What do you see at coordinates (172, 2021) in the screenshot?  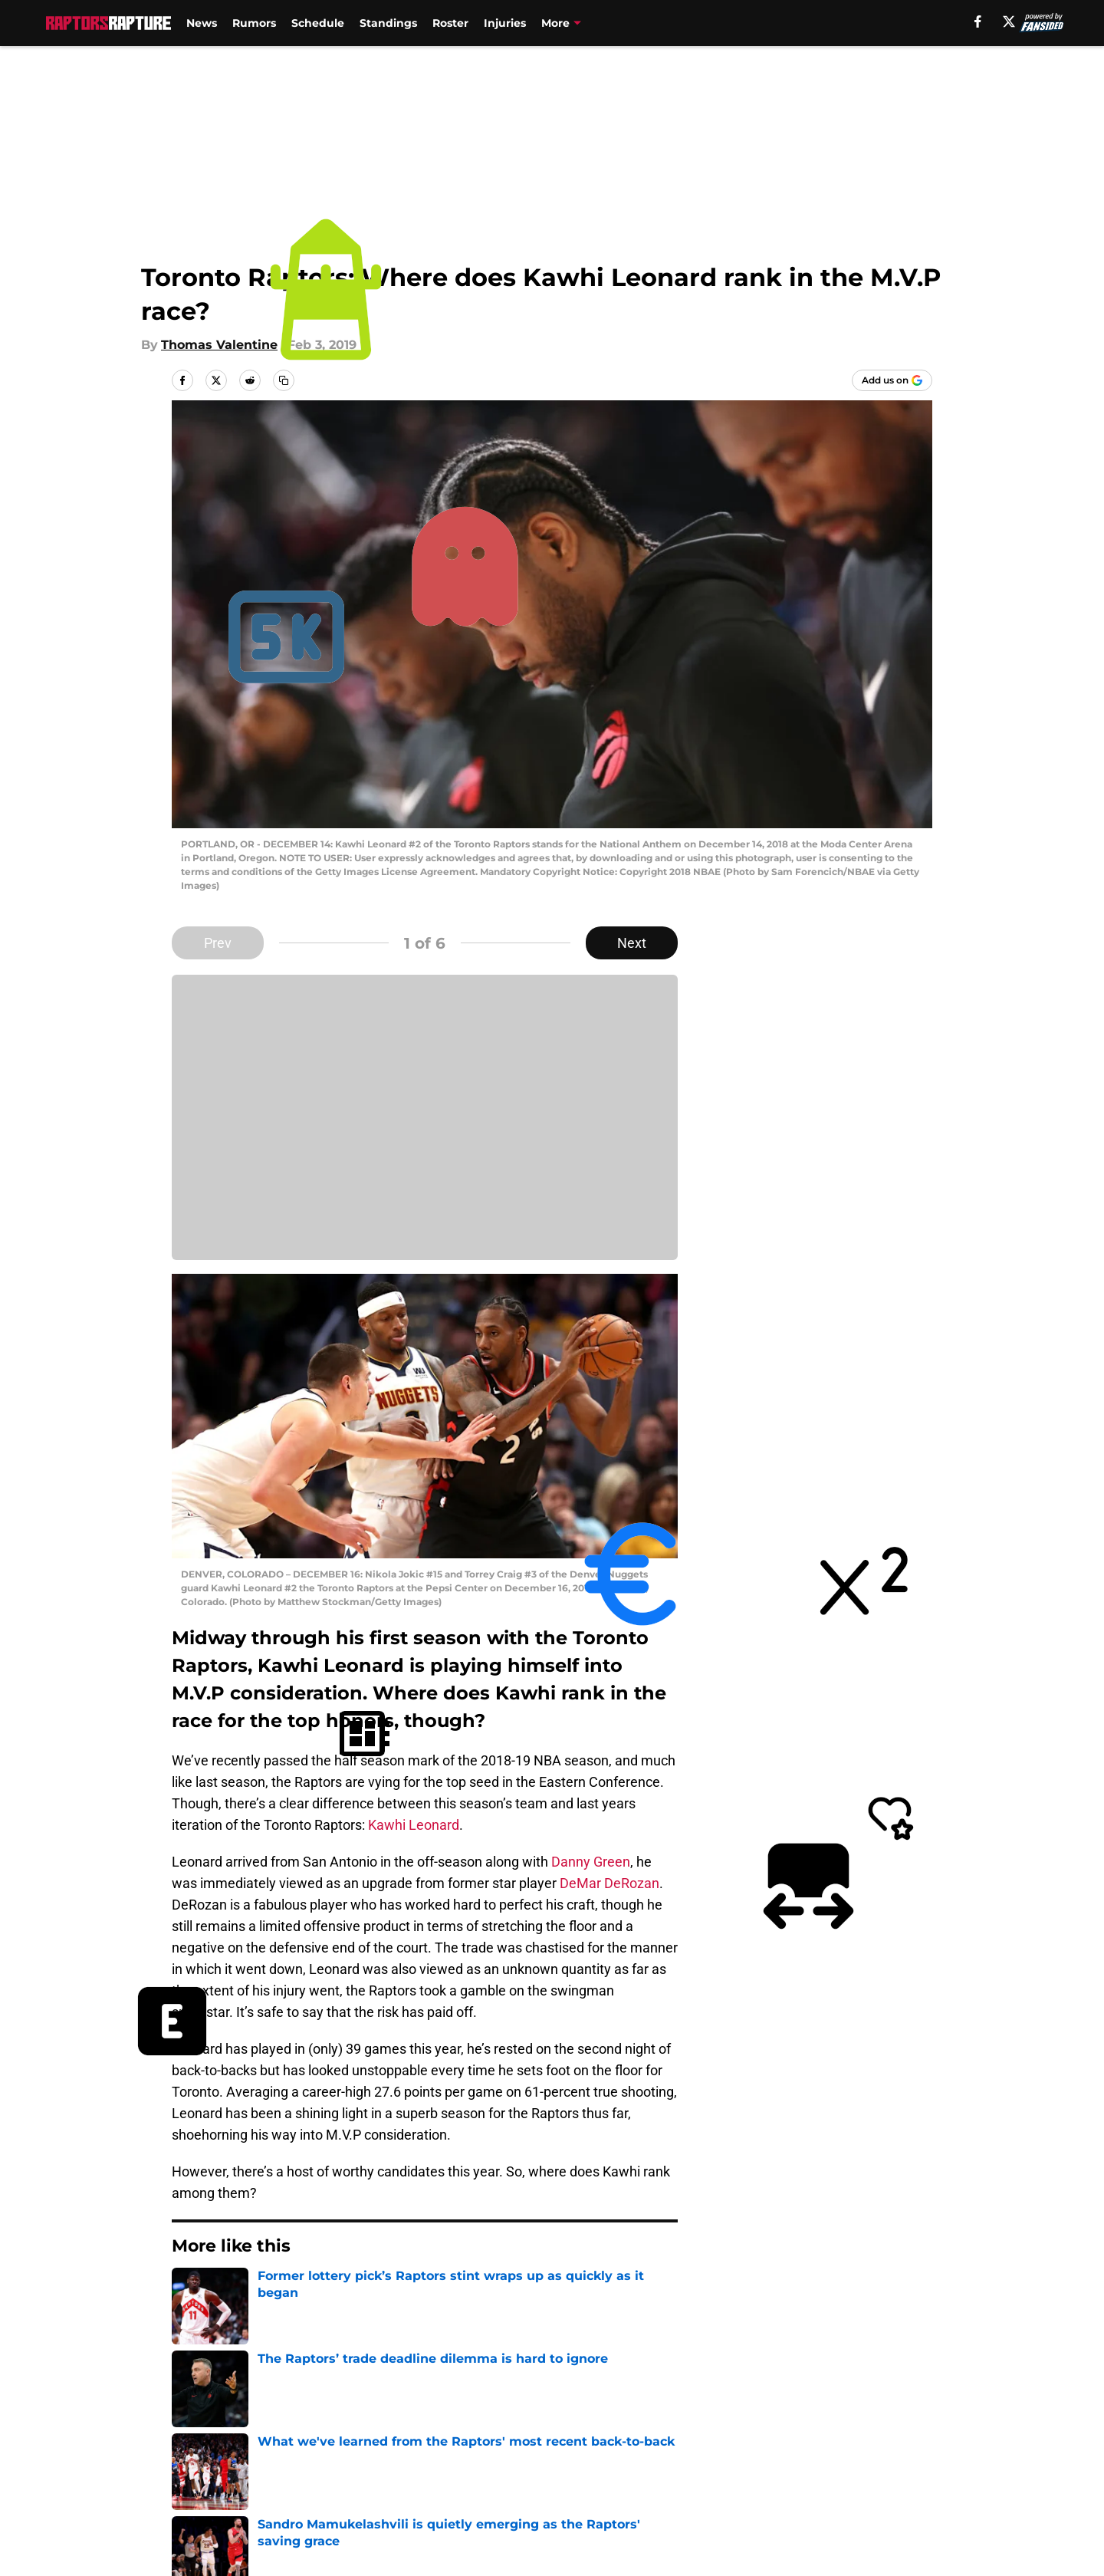 I see `indicates an "E" rating or classification` at bounding box center [172, 2021].